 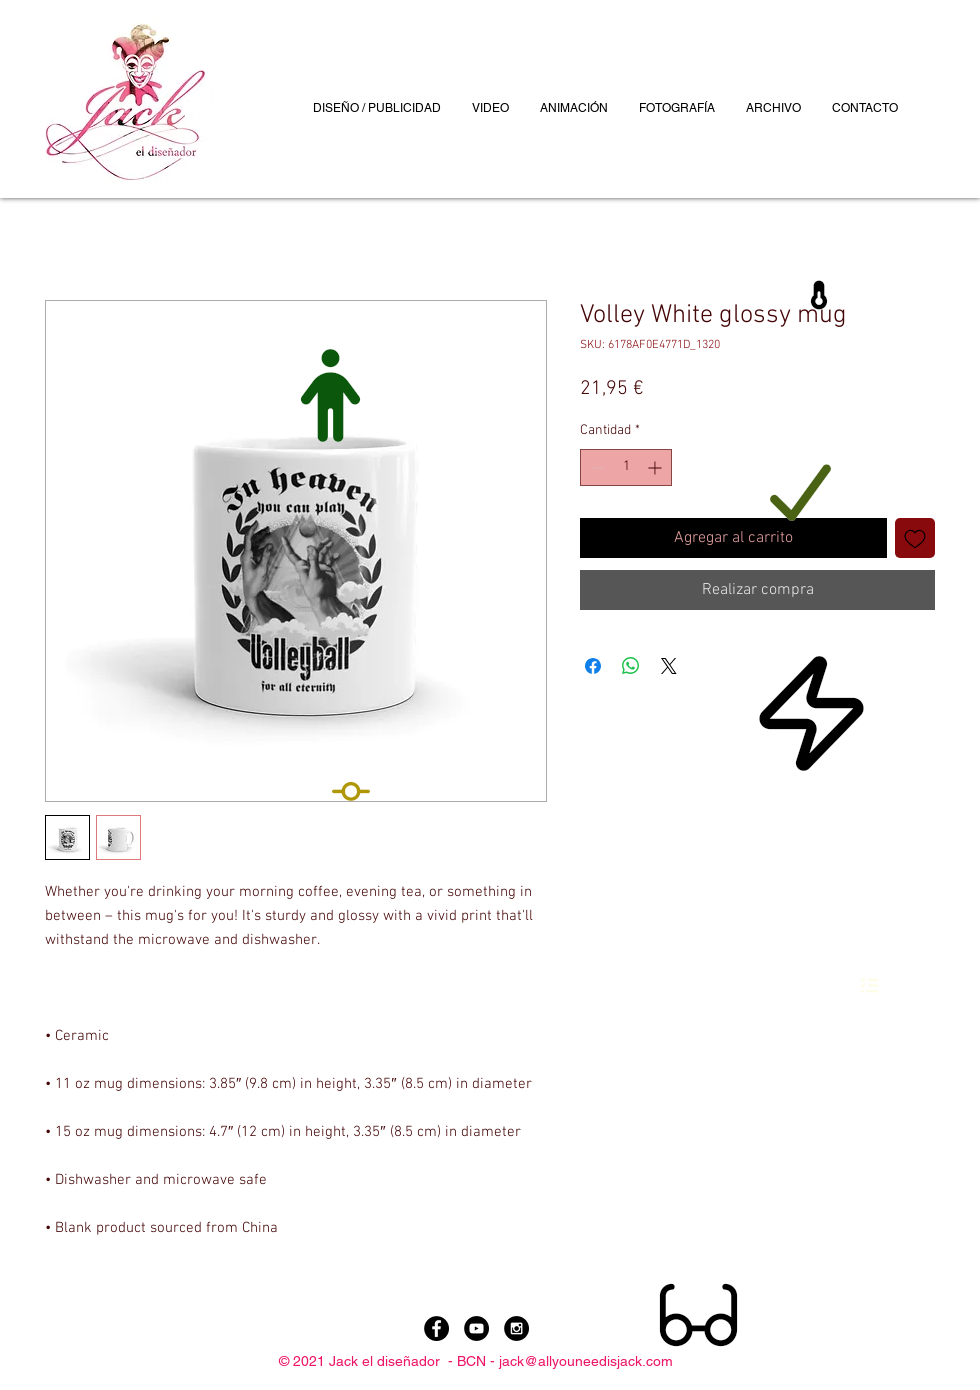 What do you see at coordinates (811, 713) in the screenshot?
I see `indicates a quick action or instant feature` at bounding box center [811, 713].